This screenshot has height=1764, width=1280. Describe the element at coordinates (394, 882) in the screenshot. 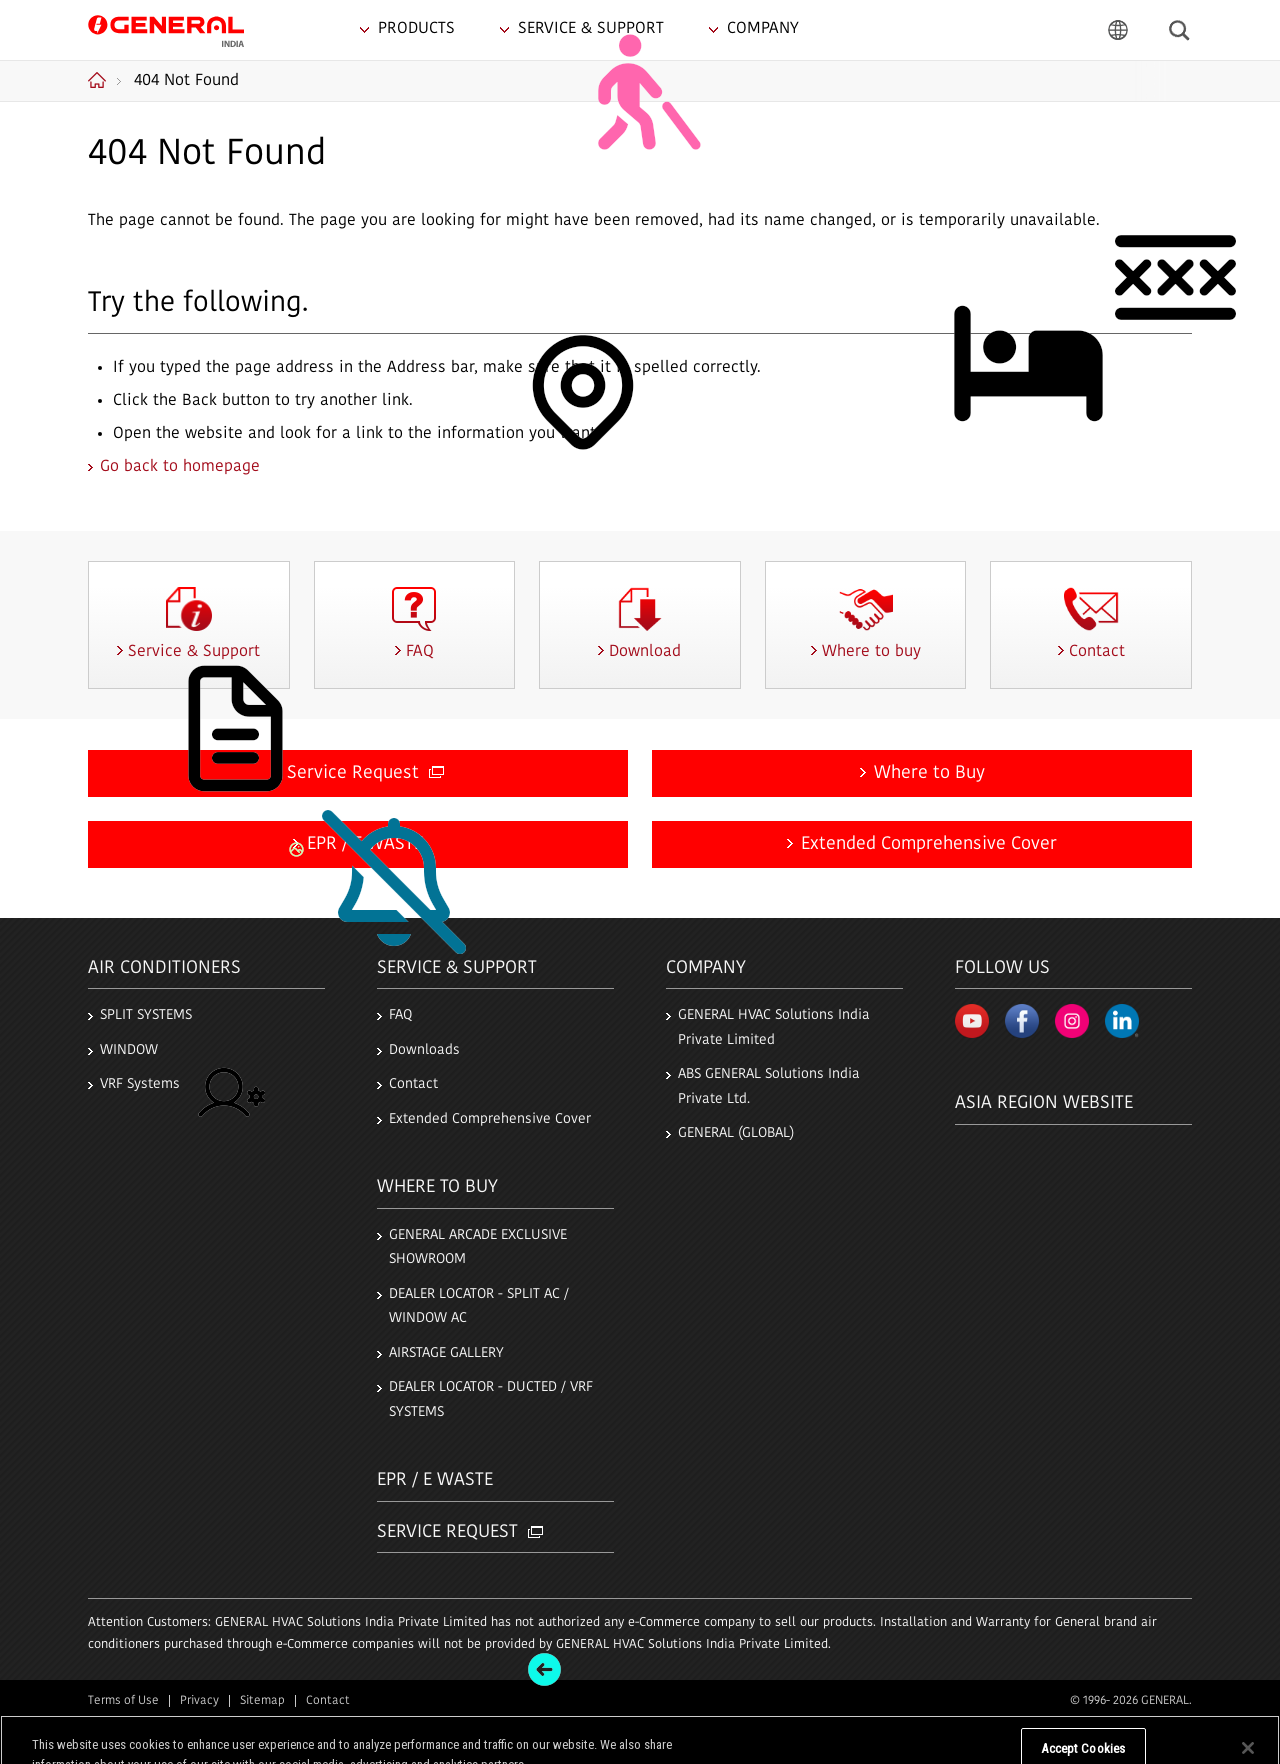

I see `mute notifications` at that location.